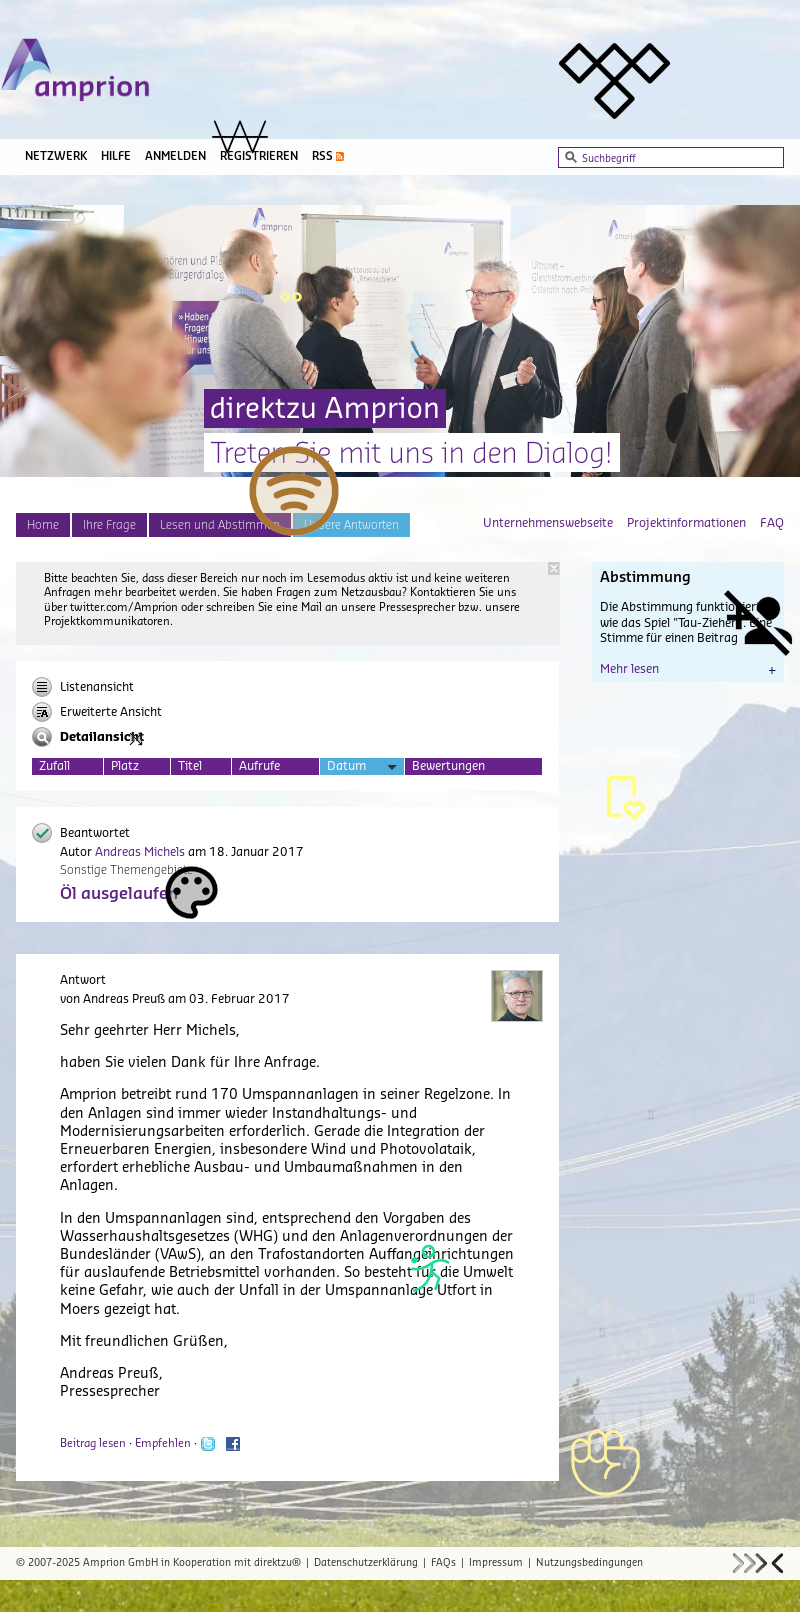  What do you see at coordinates (621, 796) in the screenshot?
I see `add device to favorites` at bounding box center [621, 796].